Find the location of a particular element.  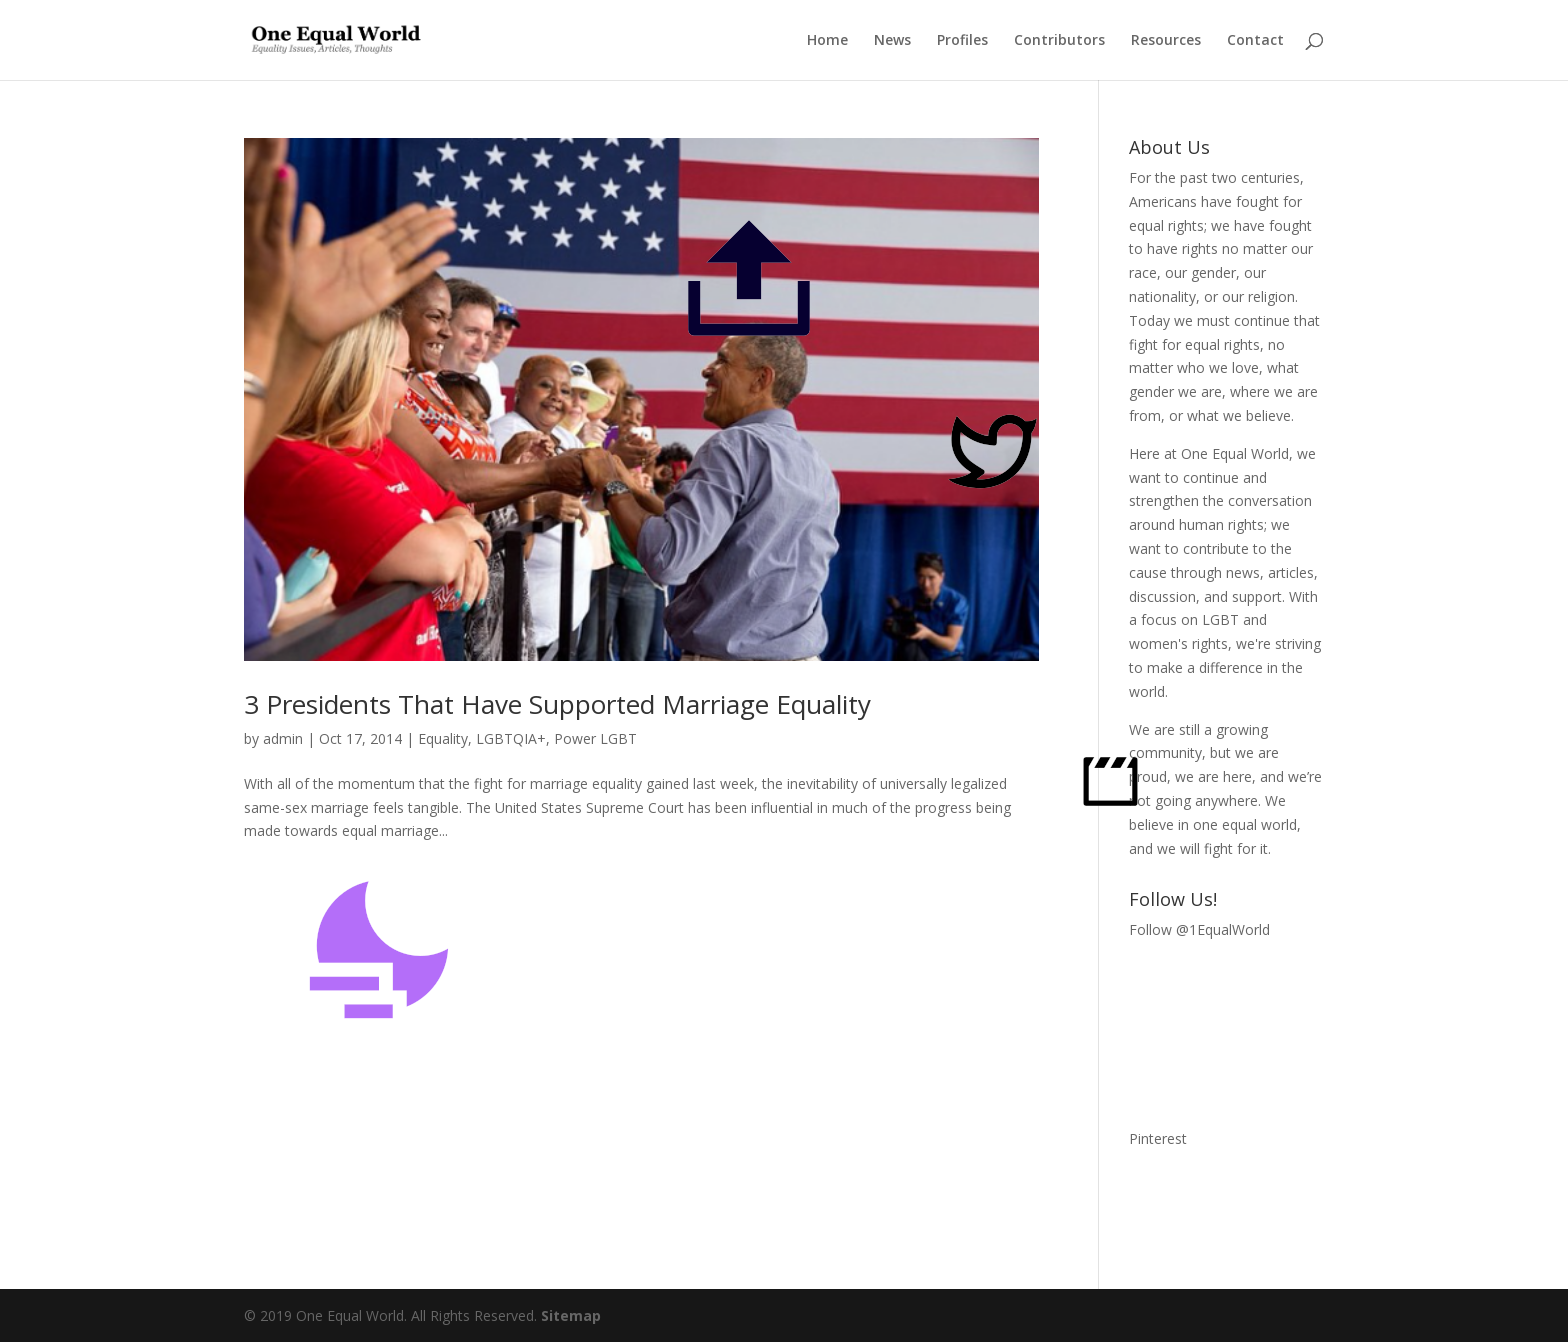

indicates foggy night weather conditions is located at coordinates (379, 949).